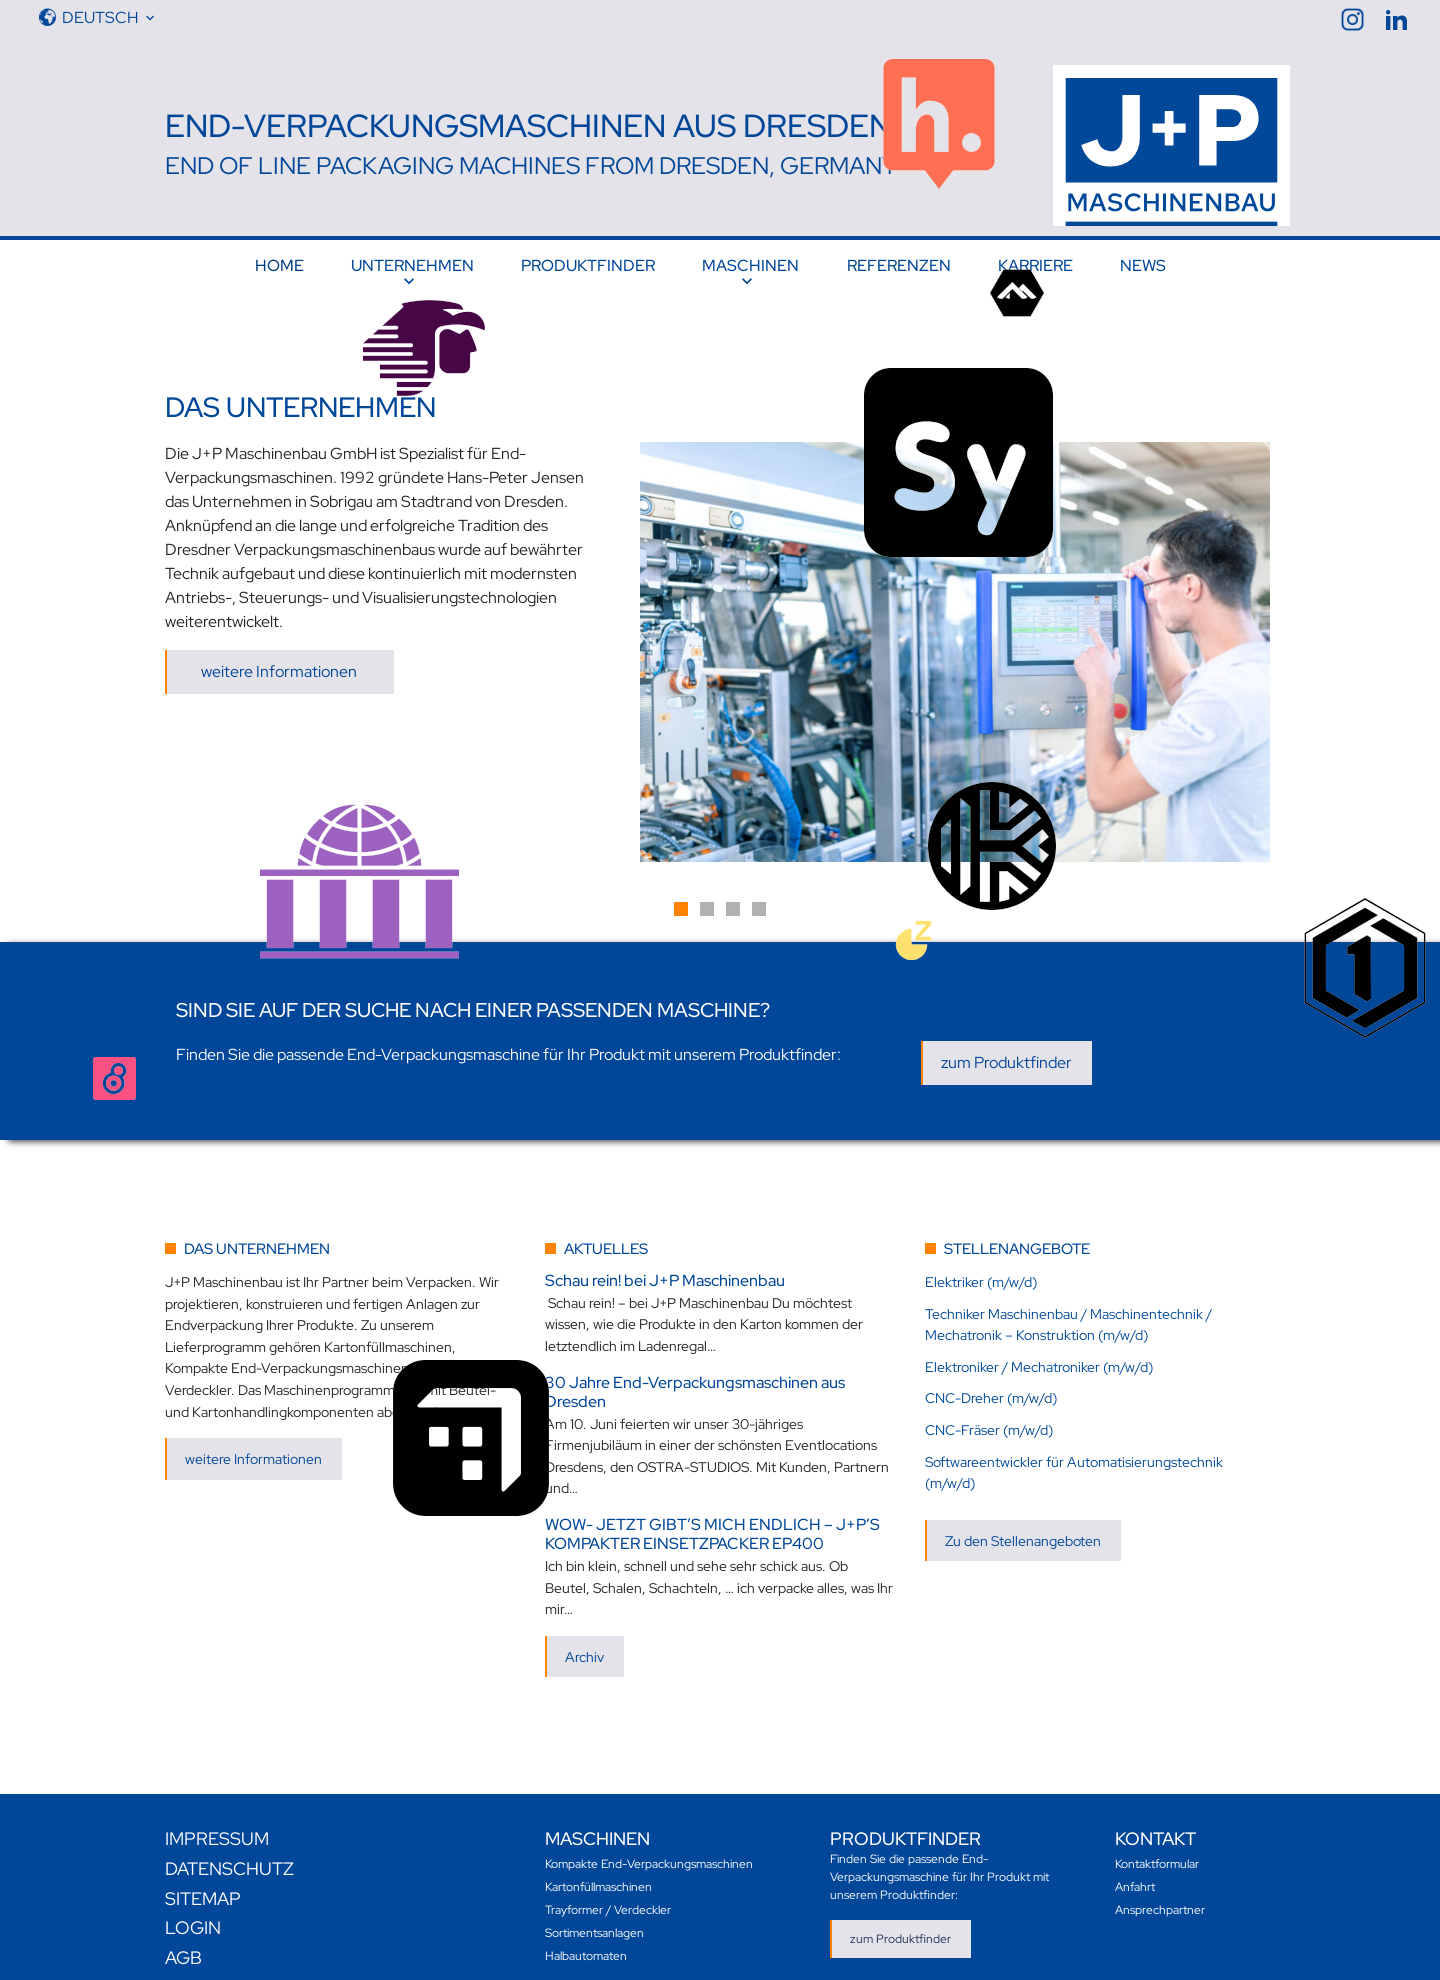 The image size is (1440, 1980). Describe the element at coordinates (939, 124) in the screenshot. I see `open hypothesis annotation tool` at that location.